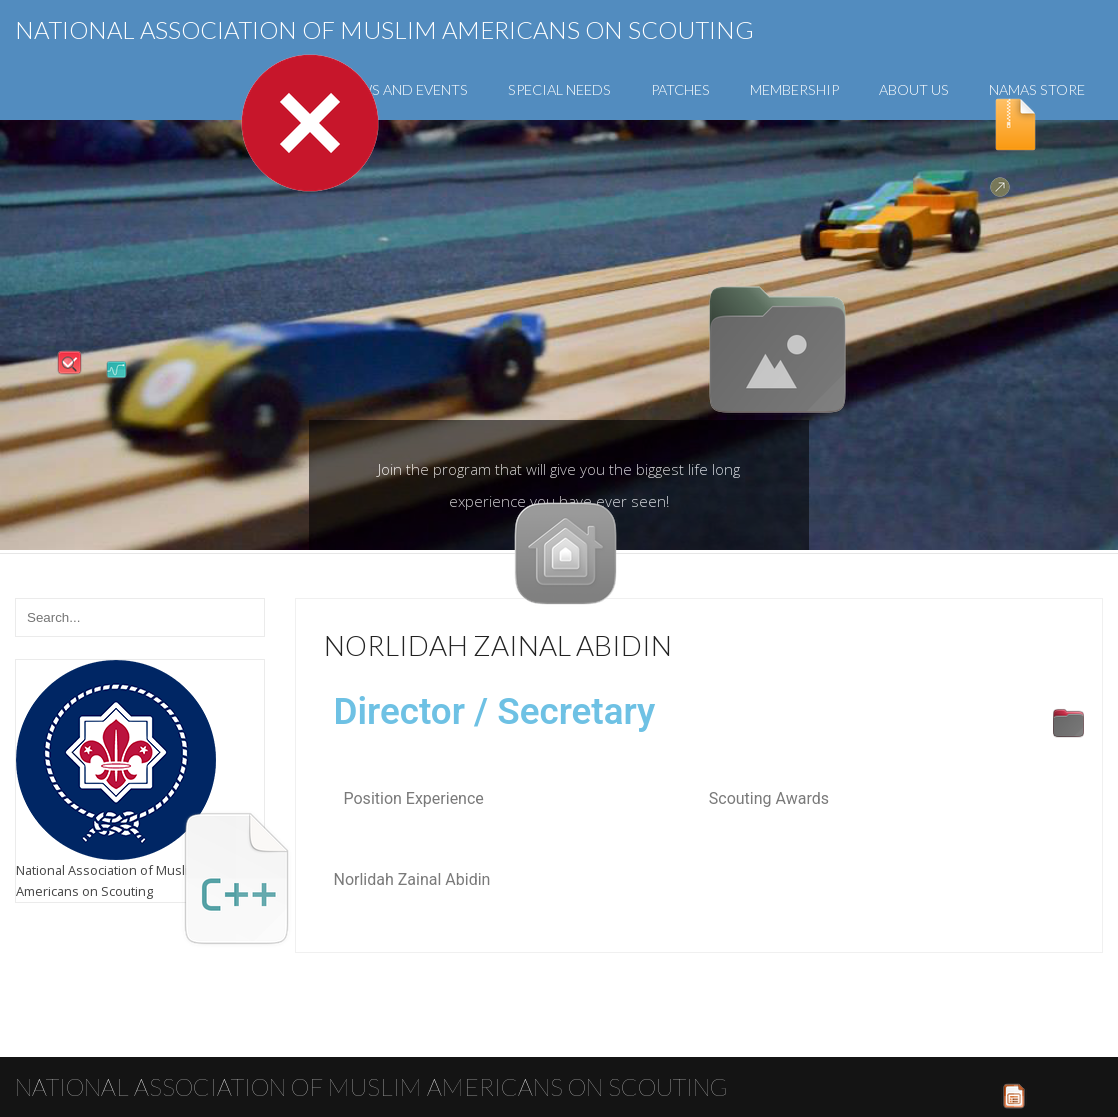 This screenshot has width=1118, height=1117. Describe the element at coordinates (1014, 1096) in the screenshot. I see `libreoffice impress presentation file` at that location.